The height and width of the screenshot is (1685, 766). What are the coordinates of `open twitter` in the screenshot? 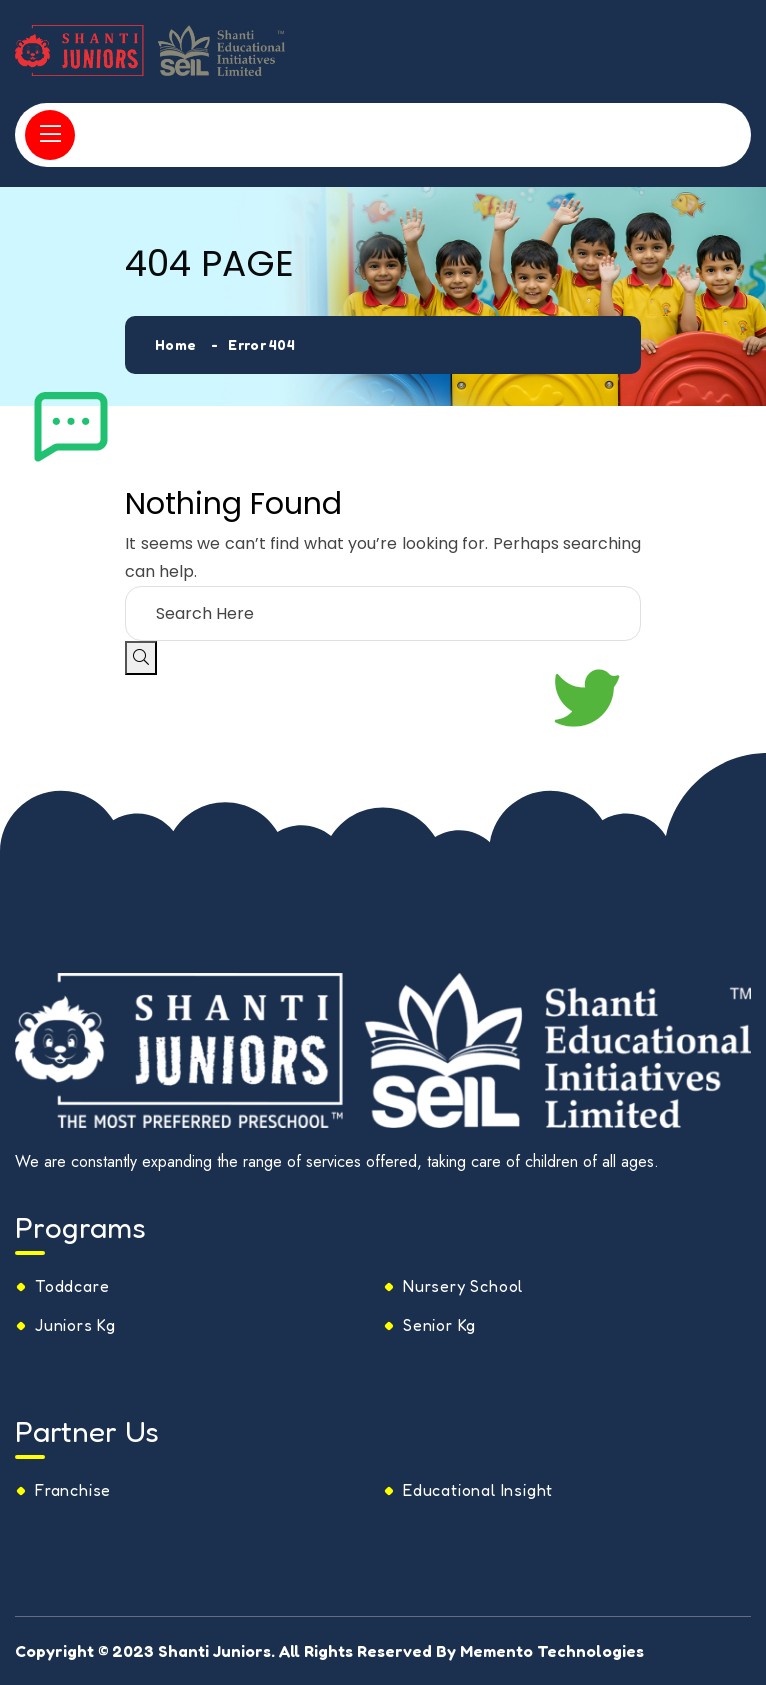 It's located at (587, 698).